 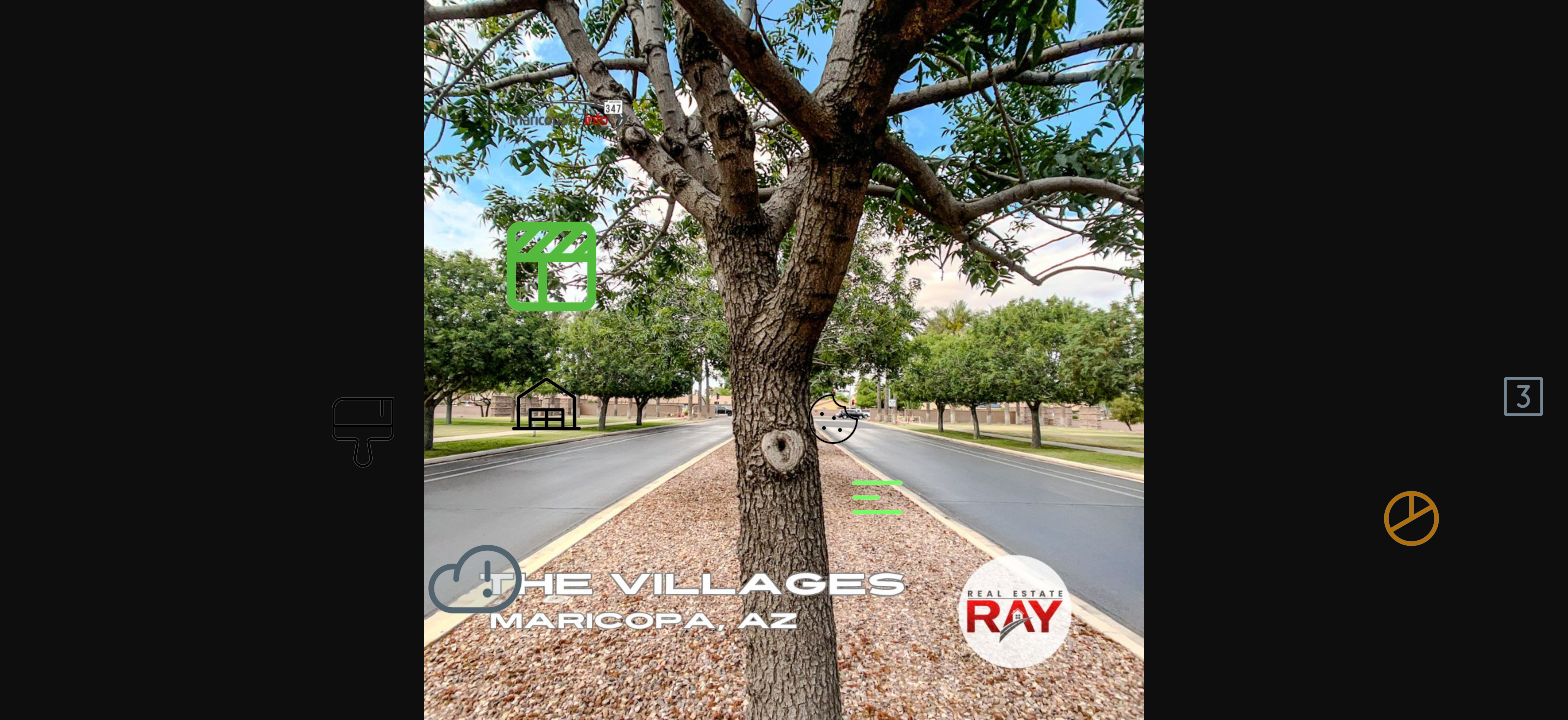 What do you see at coordinates (1523, 396) in the screenshot?
I see `step 3 in a numbered sequence or process` at bounding box center [1523, 396].